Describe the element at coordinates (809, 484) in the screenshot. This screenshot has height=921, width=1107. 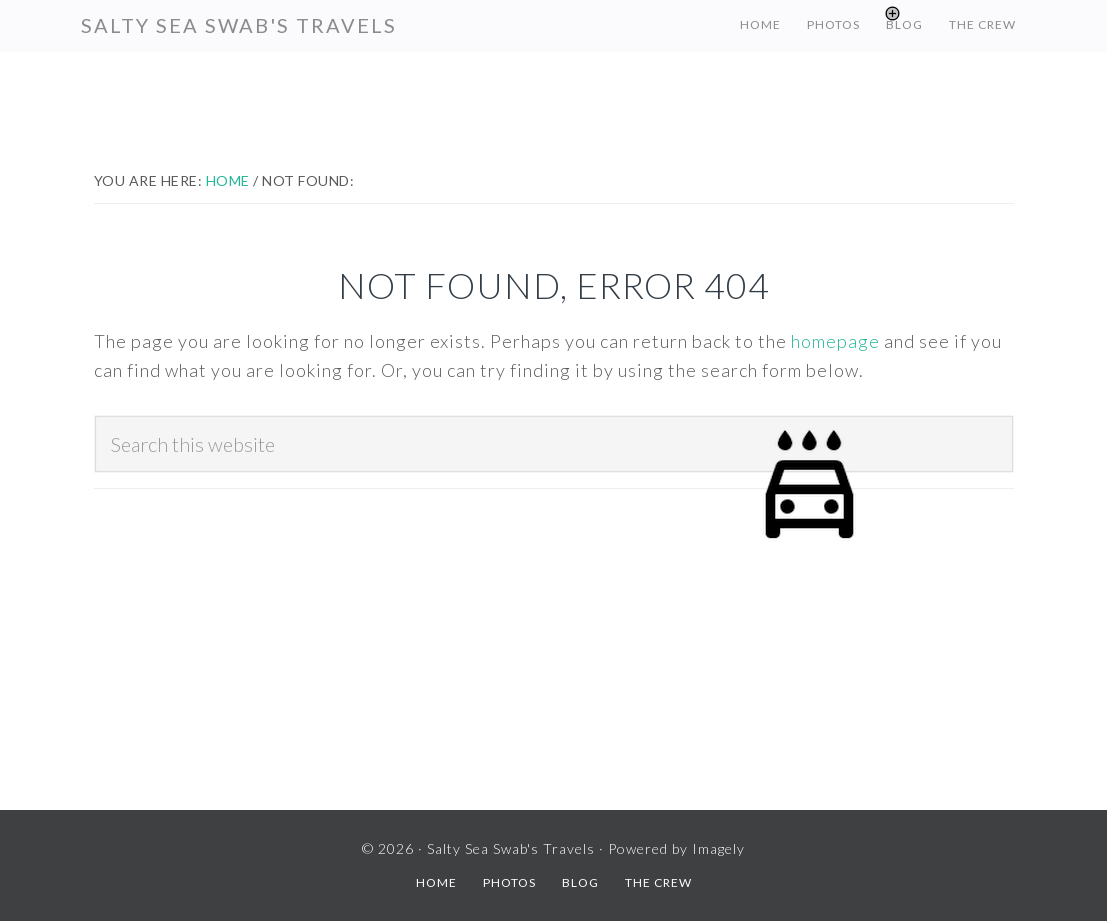
I see `find nearby car wash locations` at that location.